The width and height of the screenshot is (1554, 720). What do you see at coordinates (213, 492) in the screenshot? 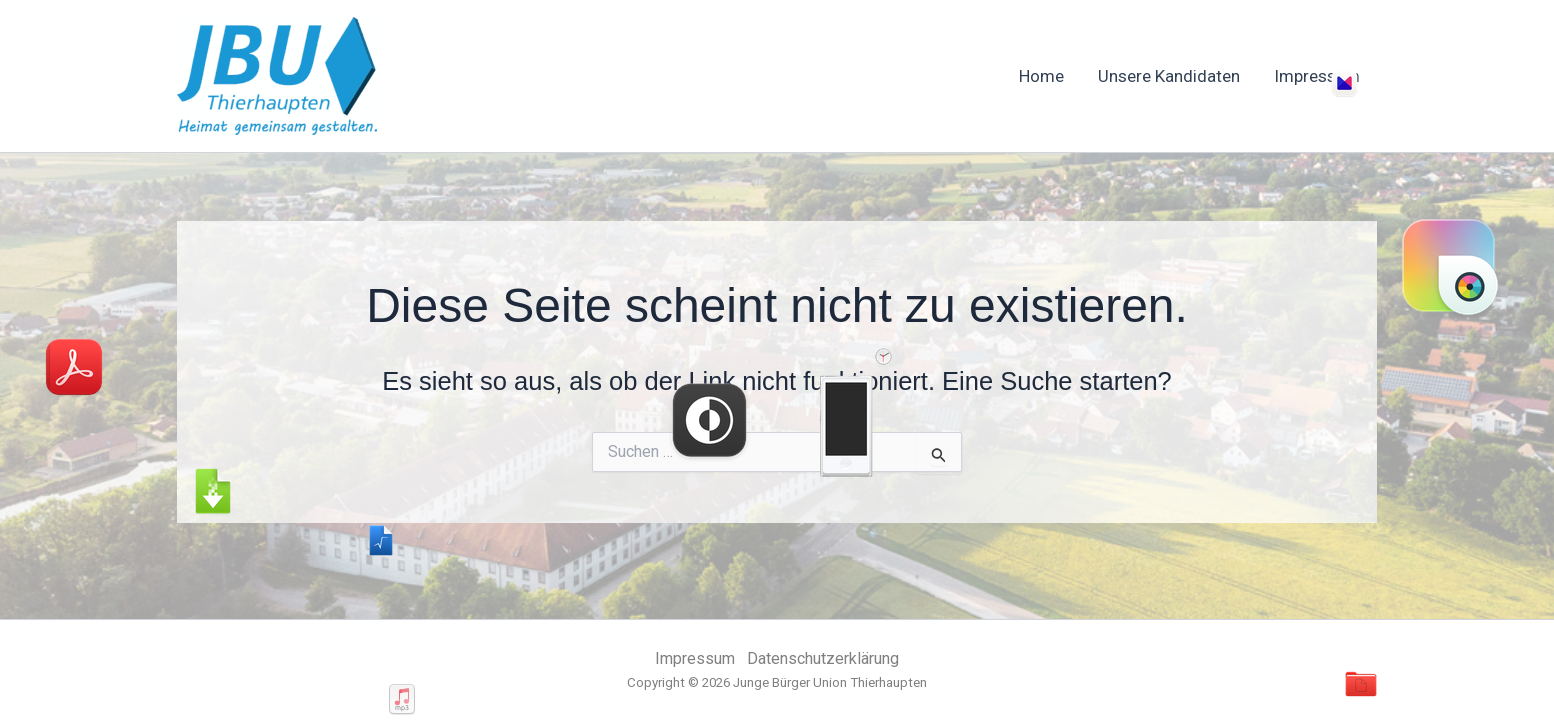
I see `file download in progress` at bounding box center [213, 492].